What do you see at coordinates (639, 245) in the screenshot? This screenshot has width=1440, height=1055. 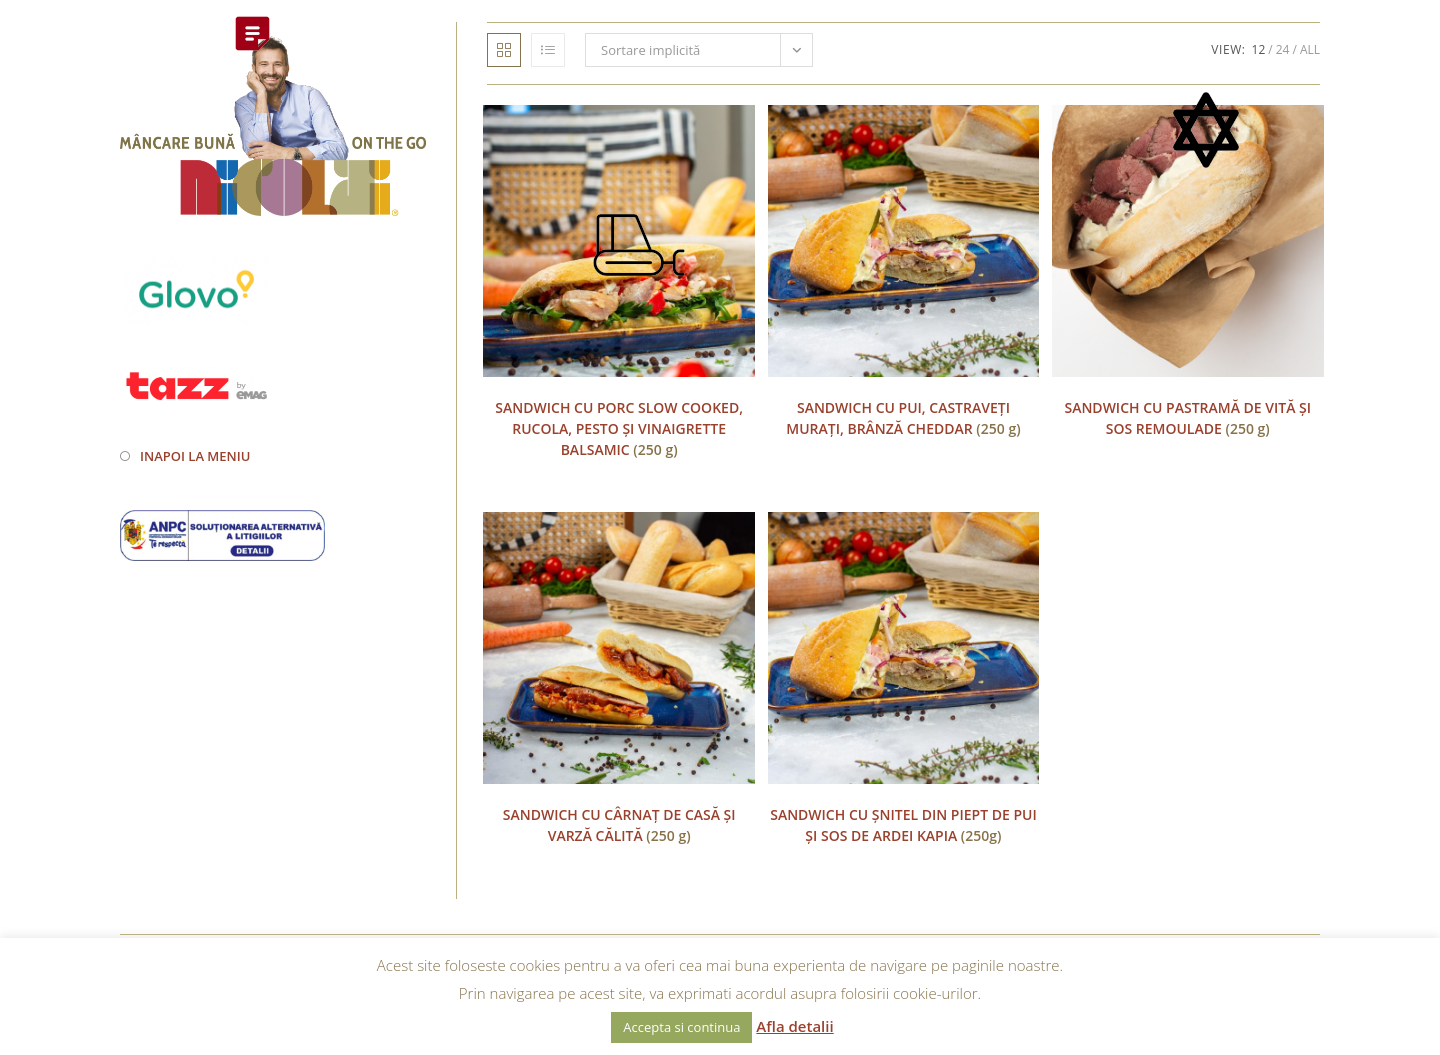 I see `access construction or heavy equipment tools` at bounding box center [639, 245].